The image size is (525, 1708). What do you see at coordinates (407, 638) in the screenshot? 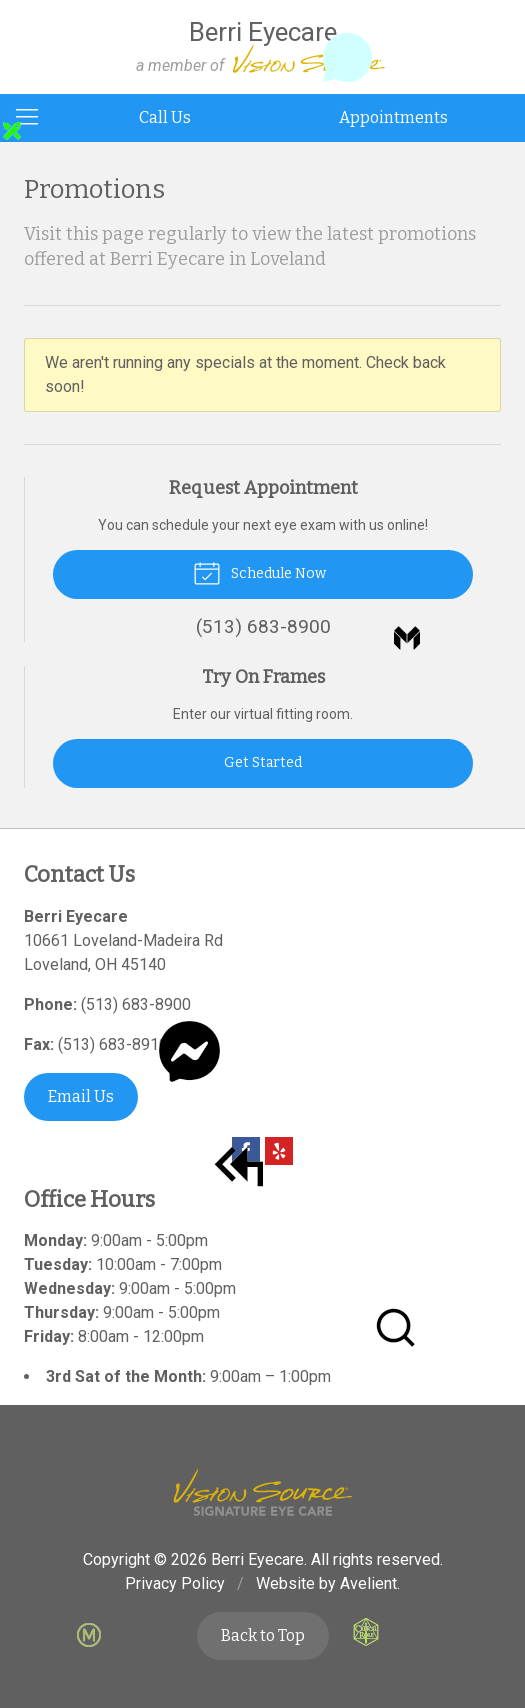
I see `open the Monzo banking app` at bounding box center [407, 638].